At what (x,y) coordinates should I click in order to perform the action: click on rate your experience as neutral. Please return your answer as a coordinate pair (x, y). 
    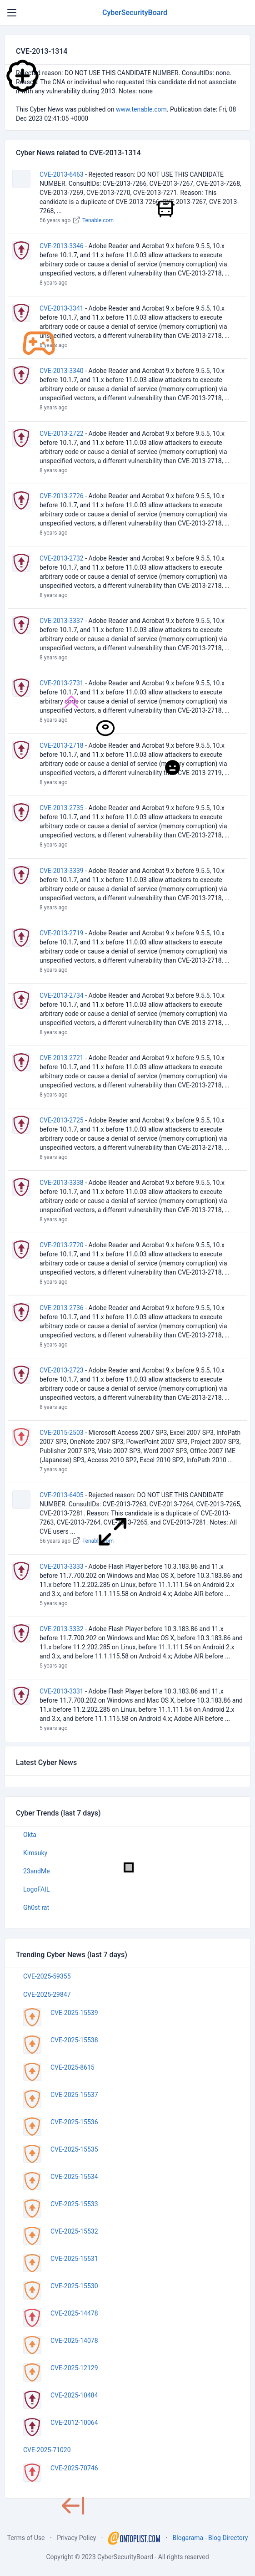
    Looking at the image, I should click on (172, 767).